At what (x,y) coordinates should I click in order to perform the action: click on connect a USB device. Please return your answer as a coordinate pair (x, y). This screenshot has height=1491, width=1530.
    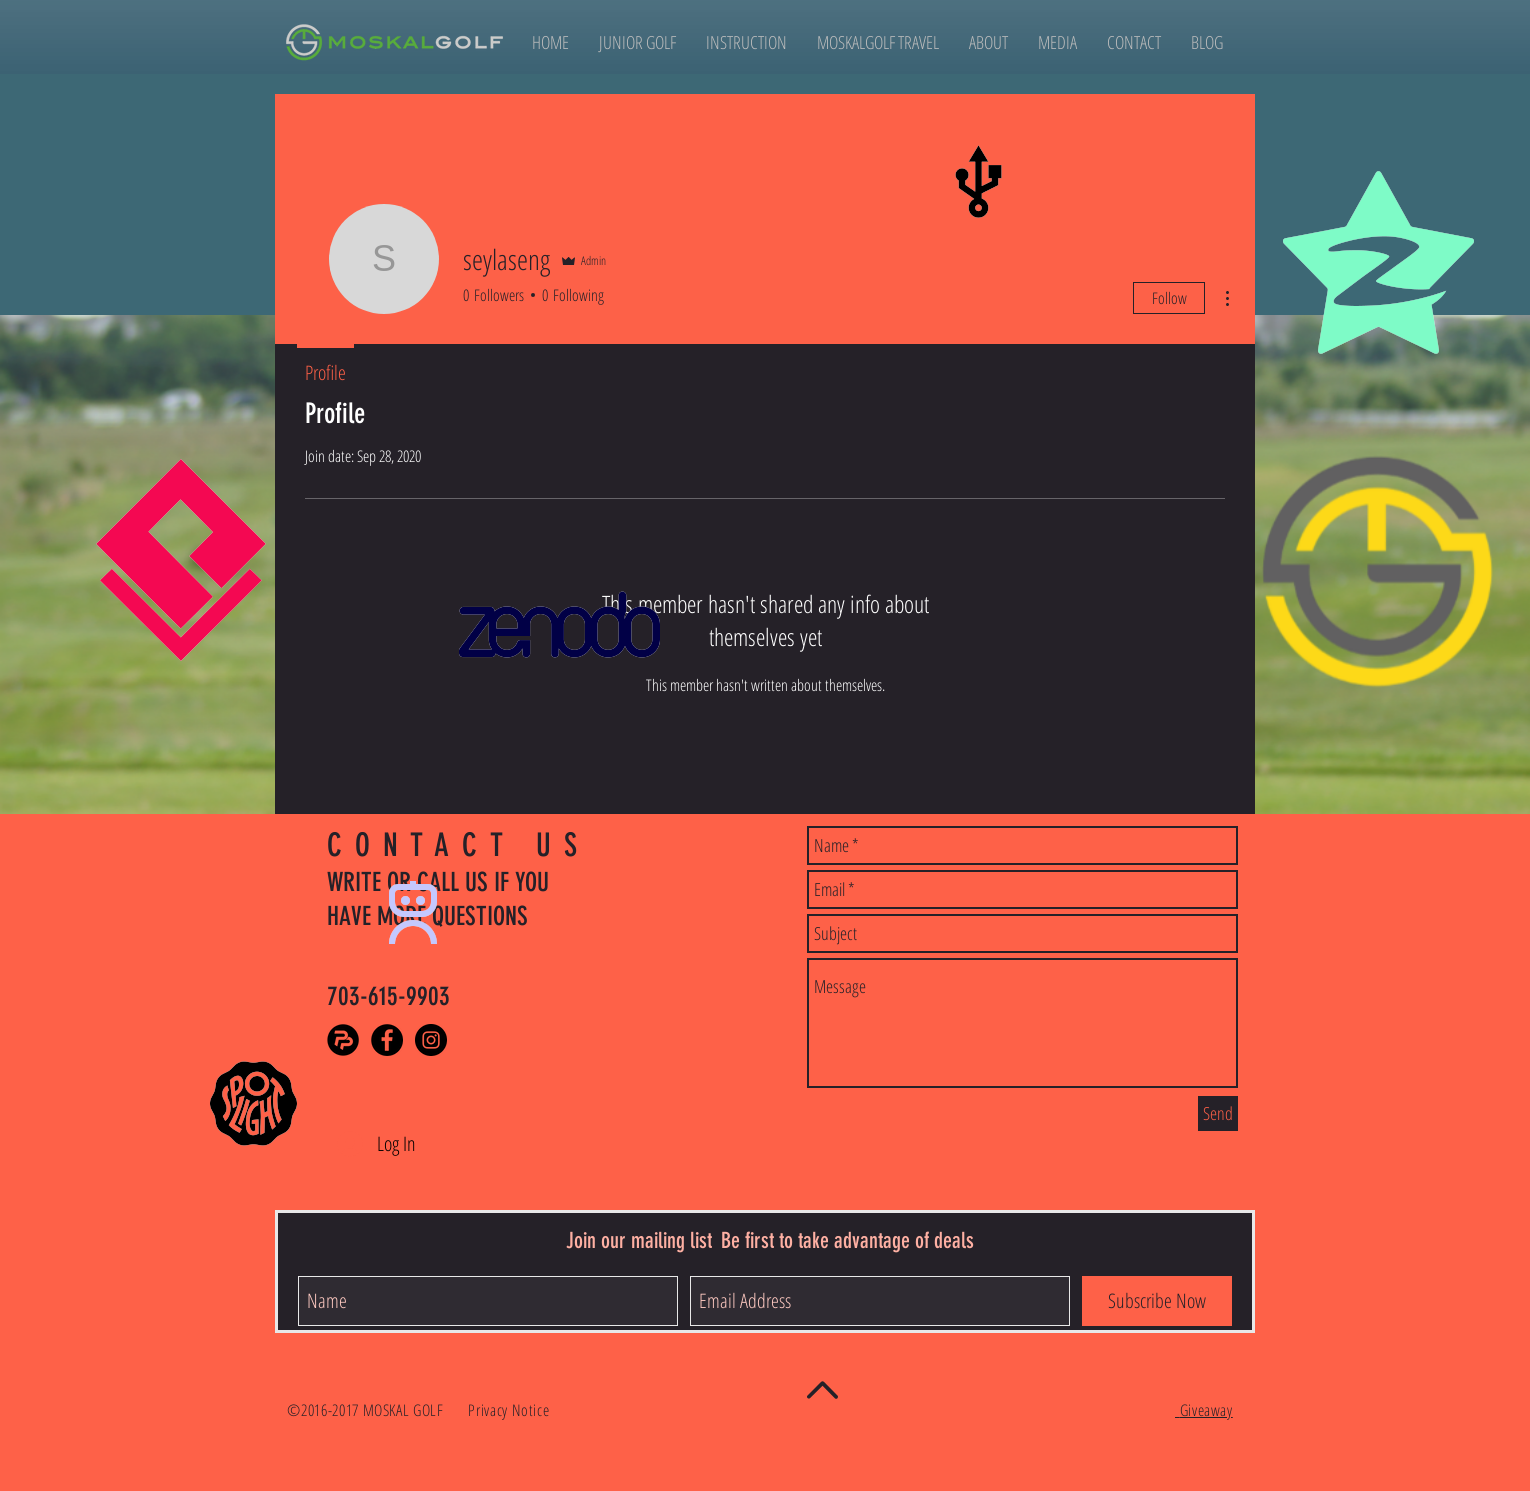
    Looking at the image, I should click on (978, 181).